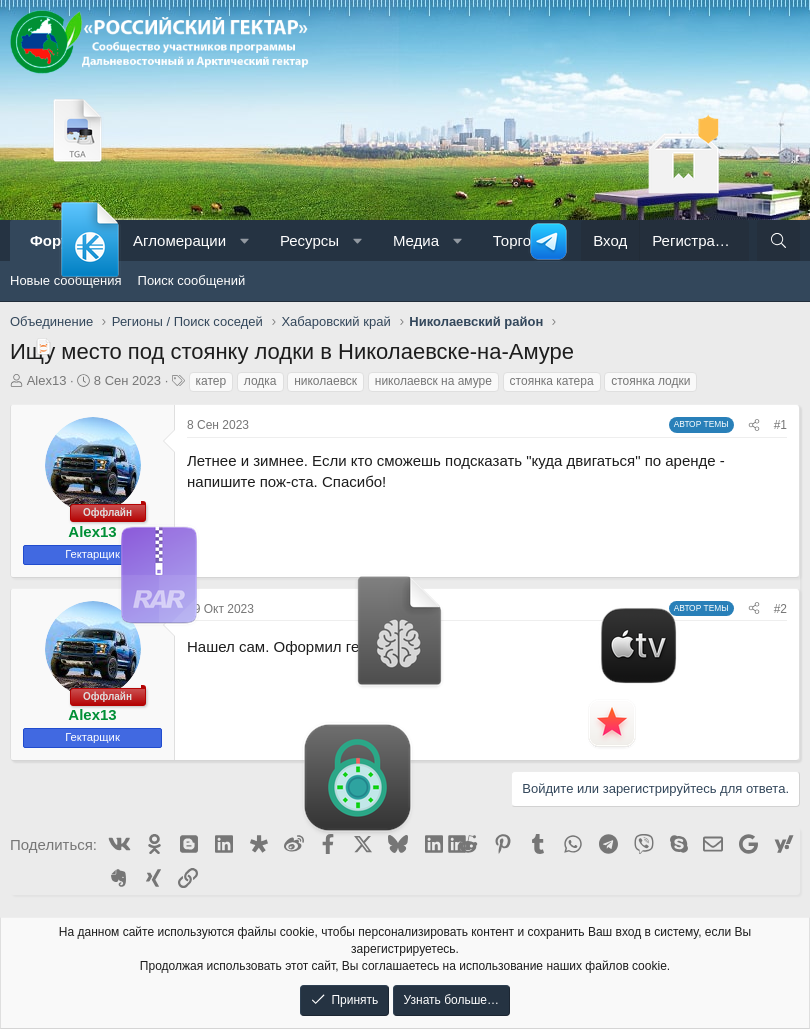 This screenshot has height=1029, width=810. What do you see at coordinates (638, 645) in the screenshot?
I see `open the Apple TV app` at bounding box center [638, 645].